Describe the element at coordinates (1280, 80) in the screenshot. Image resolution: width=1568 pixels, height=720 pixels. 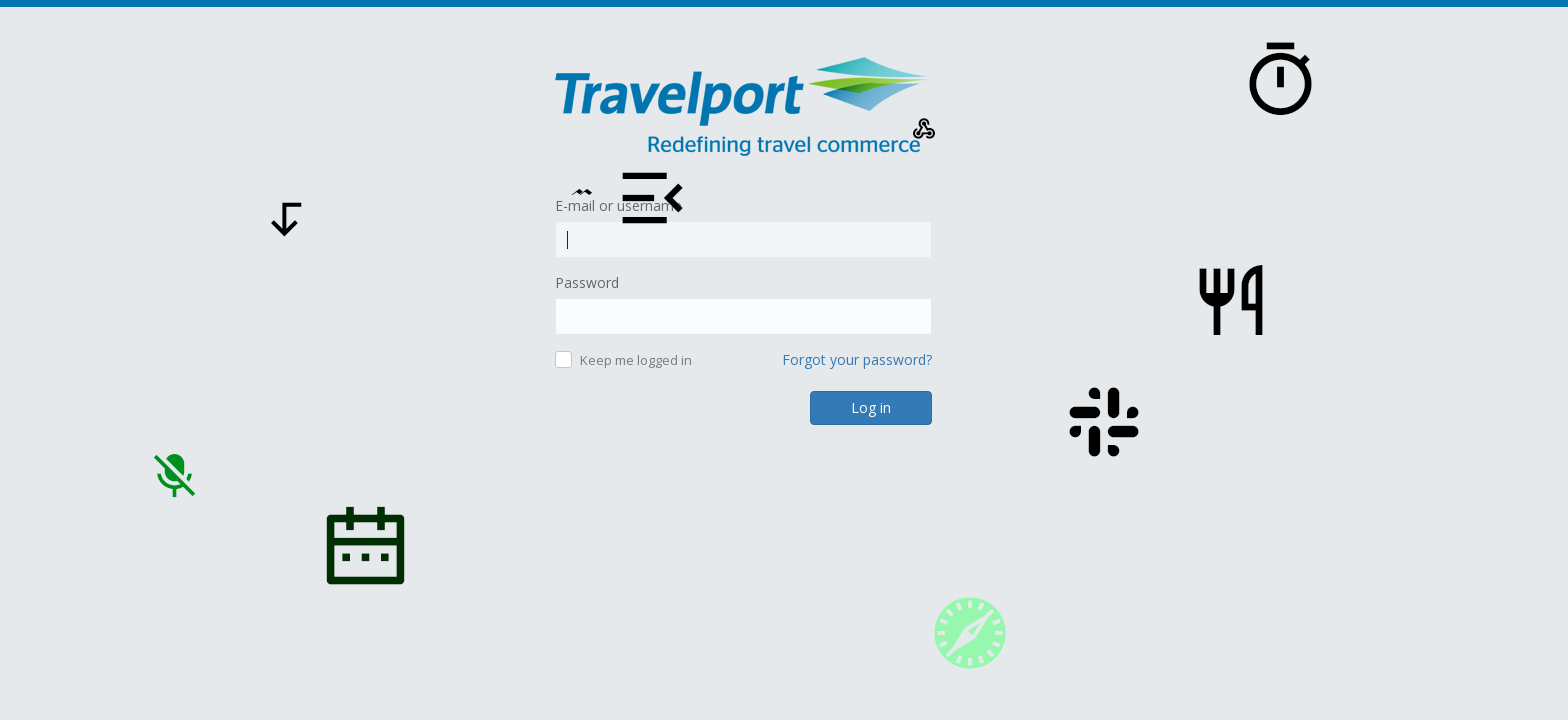
I see `start or set a timer` at that location.